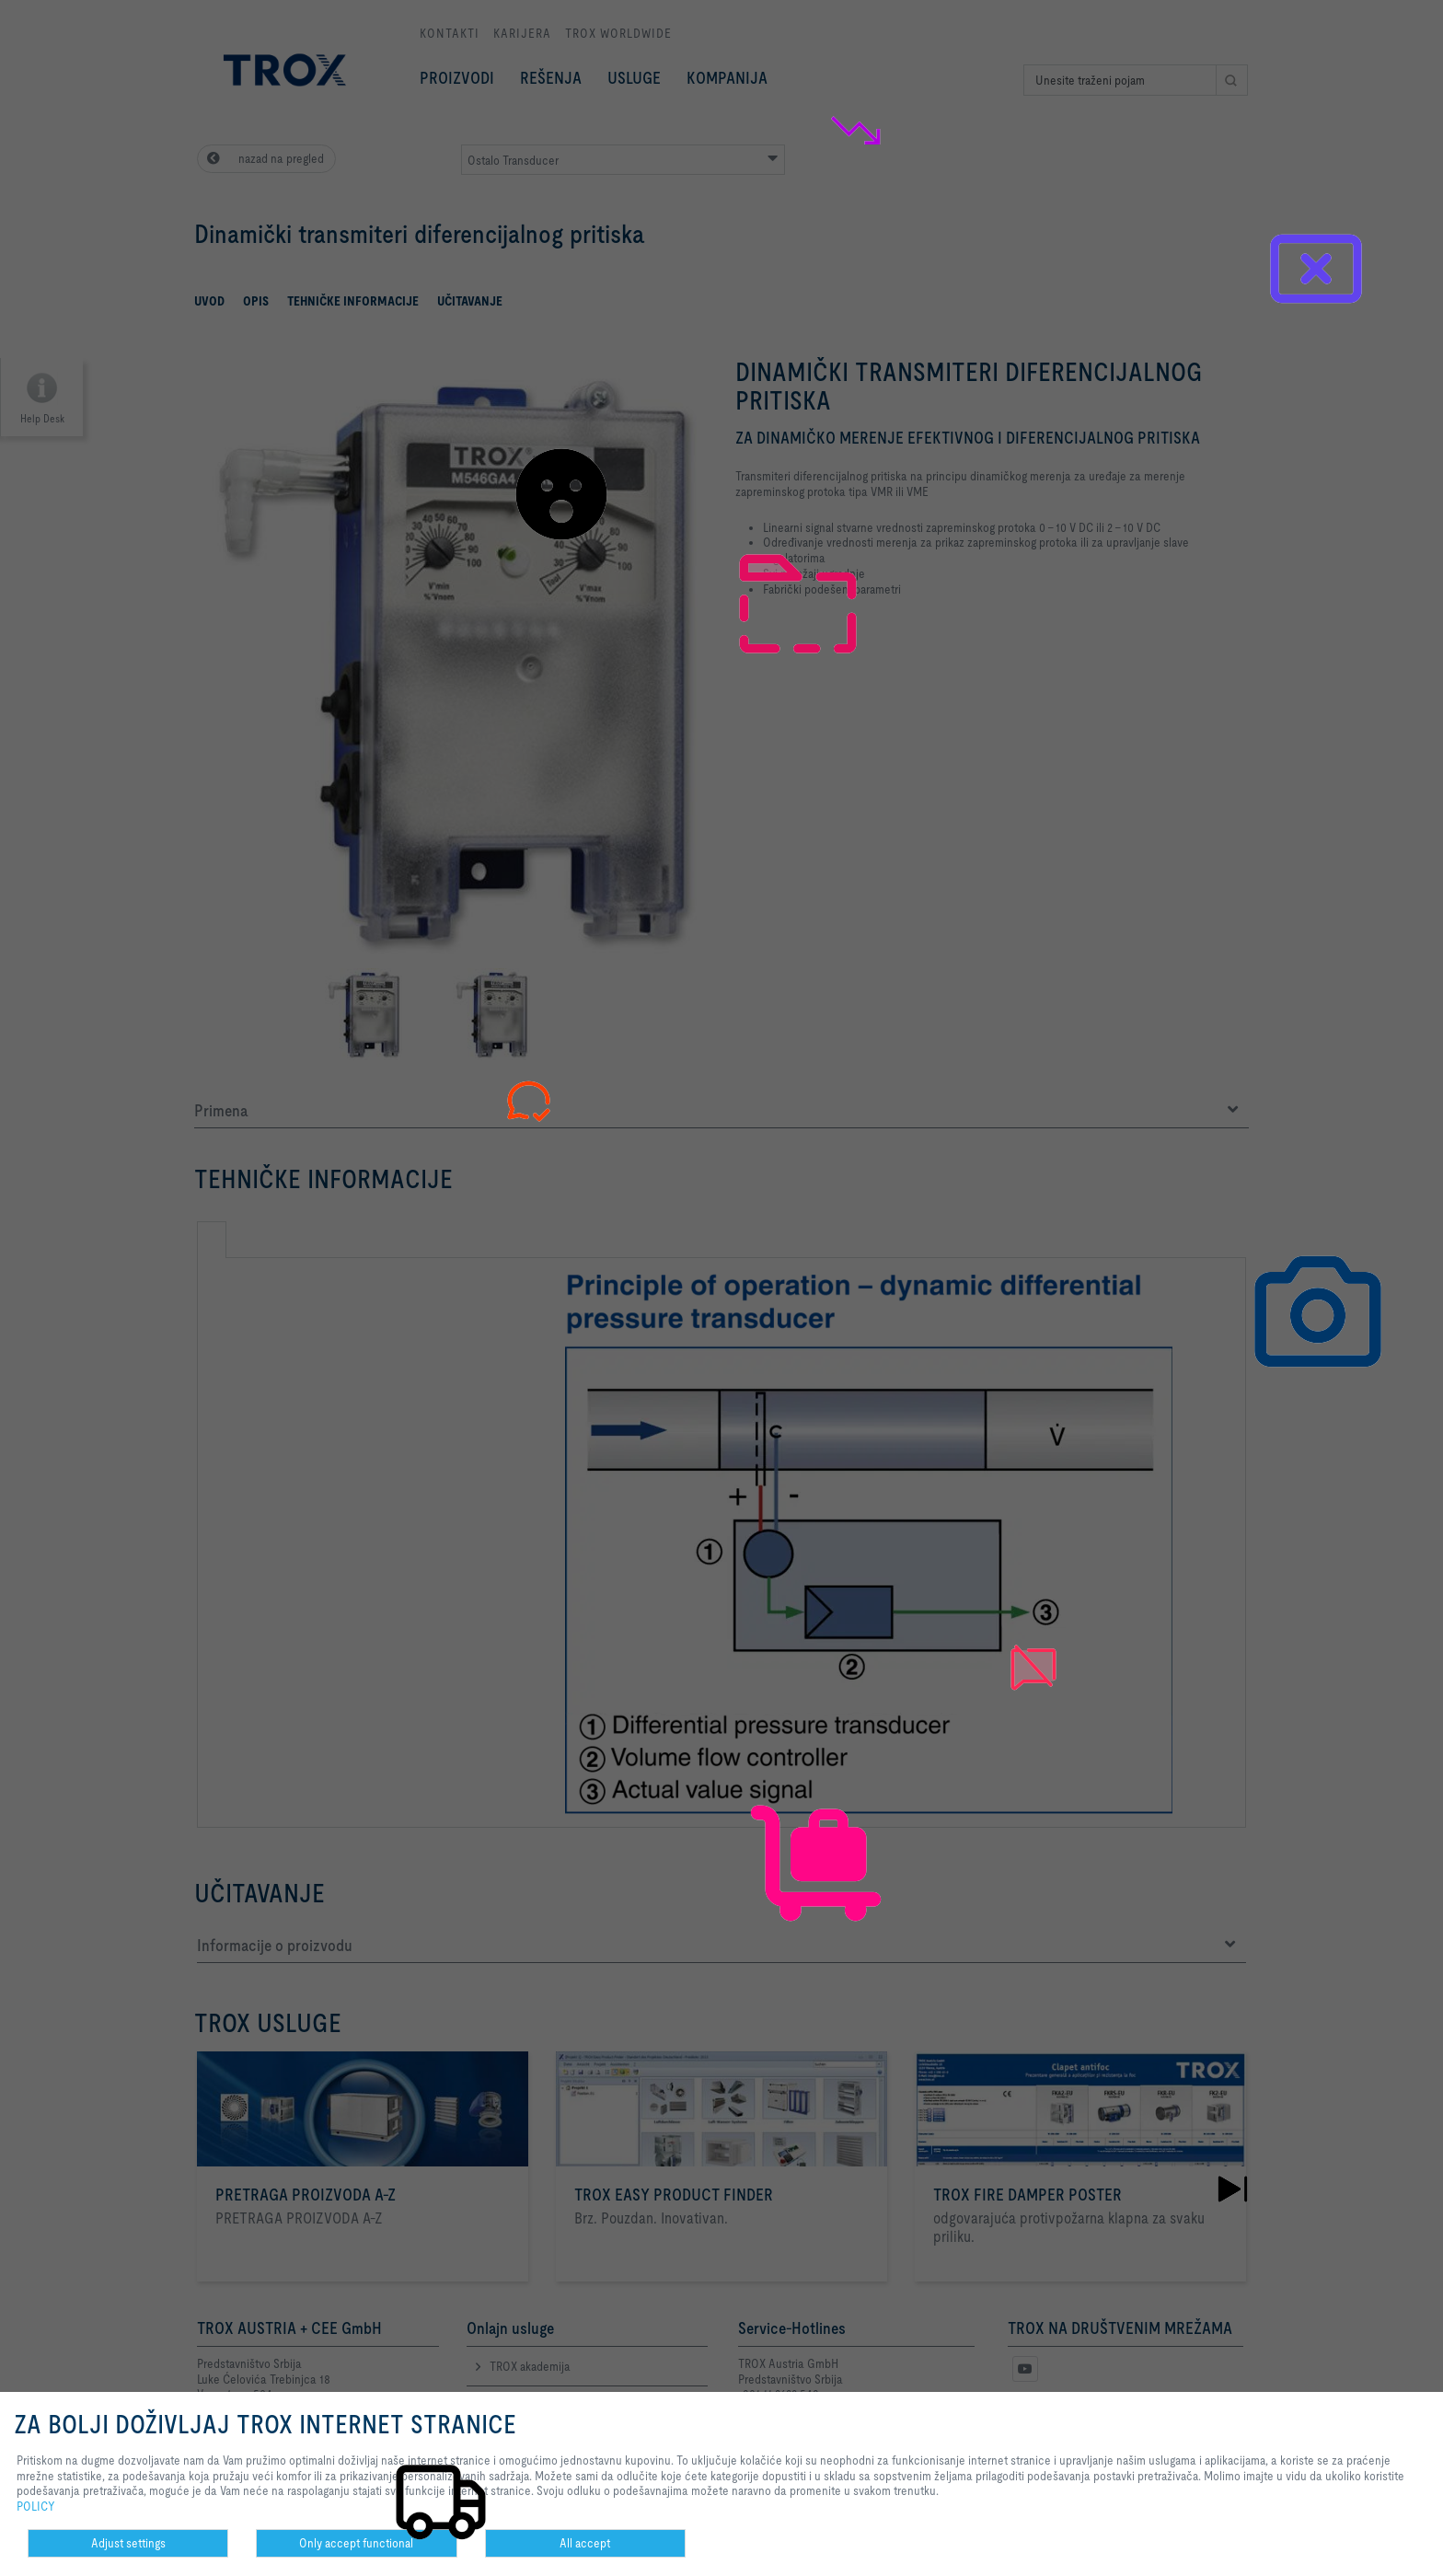 This screenshot has height=2576, width=1443. I want to click on take a photo, so click(1318, 1311).